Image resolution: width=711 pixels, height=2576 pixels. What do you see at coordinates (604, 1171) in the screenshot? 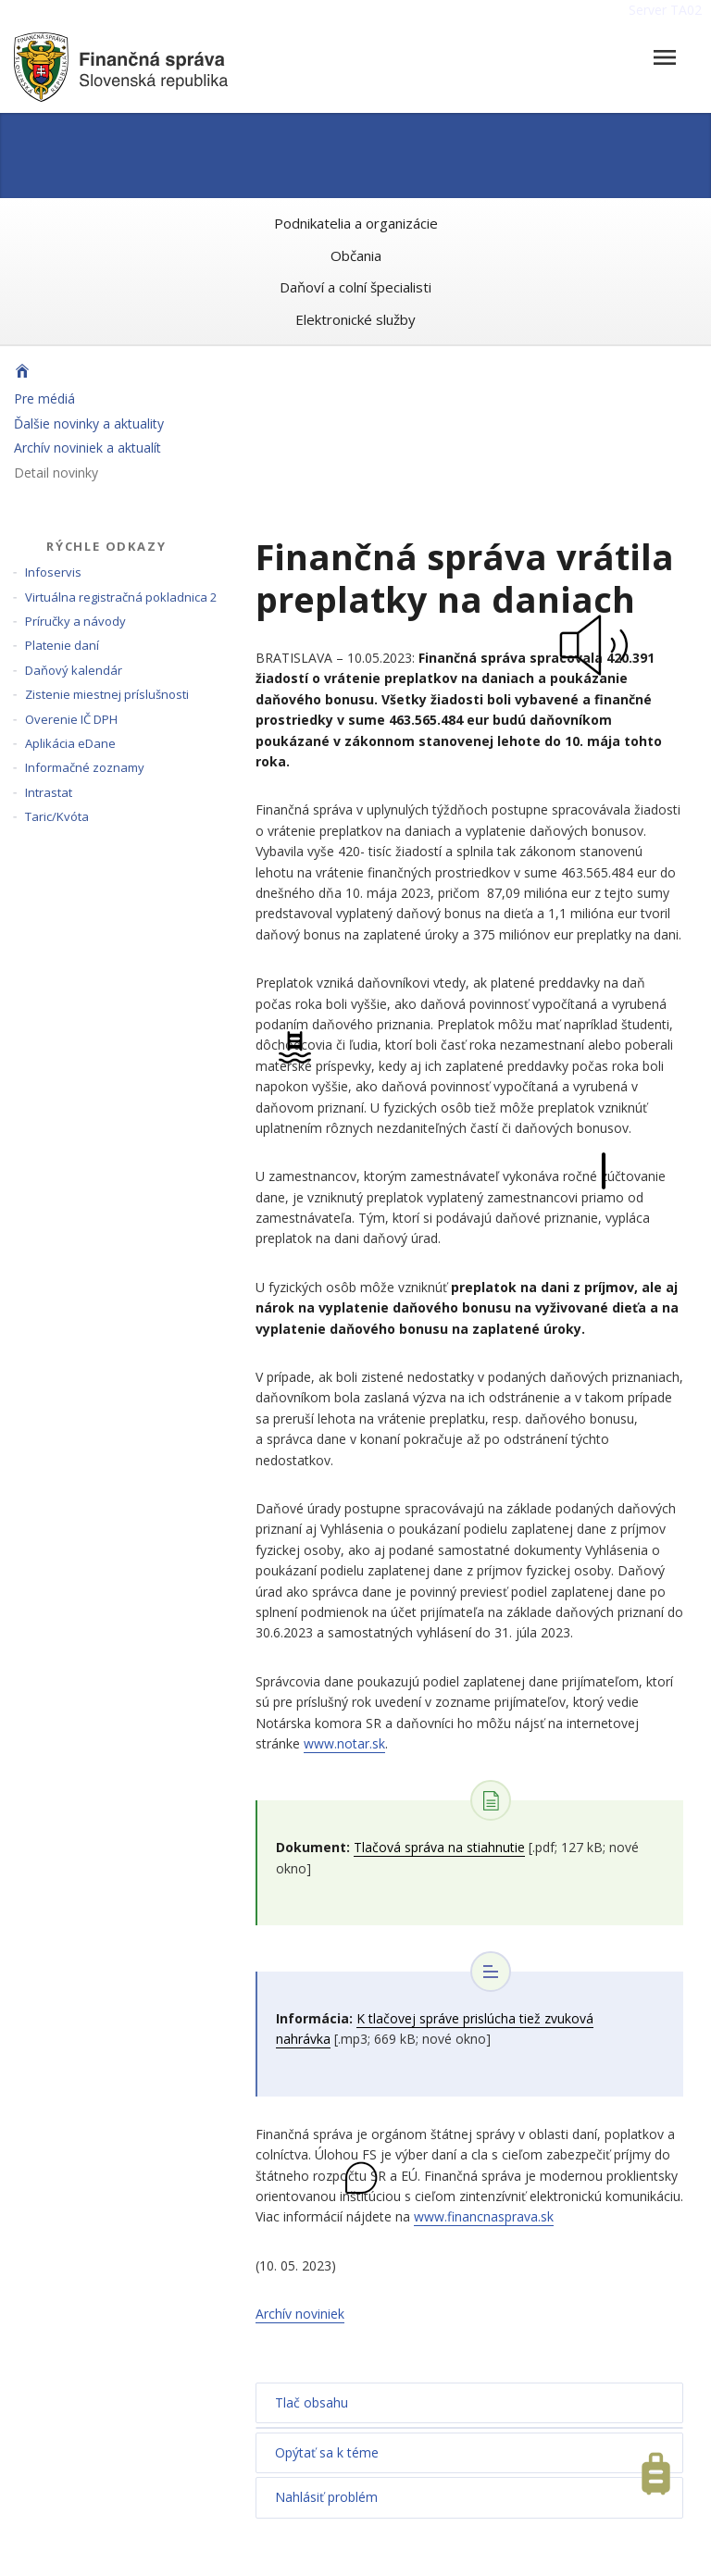
I see `vertical divider or separator between UI elements` at bounding box center [604, 1171].